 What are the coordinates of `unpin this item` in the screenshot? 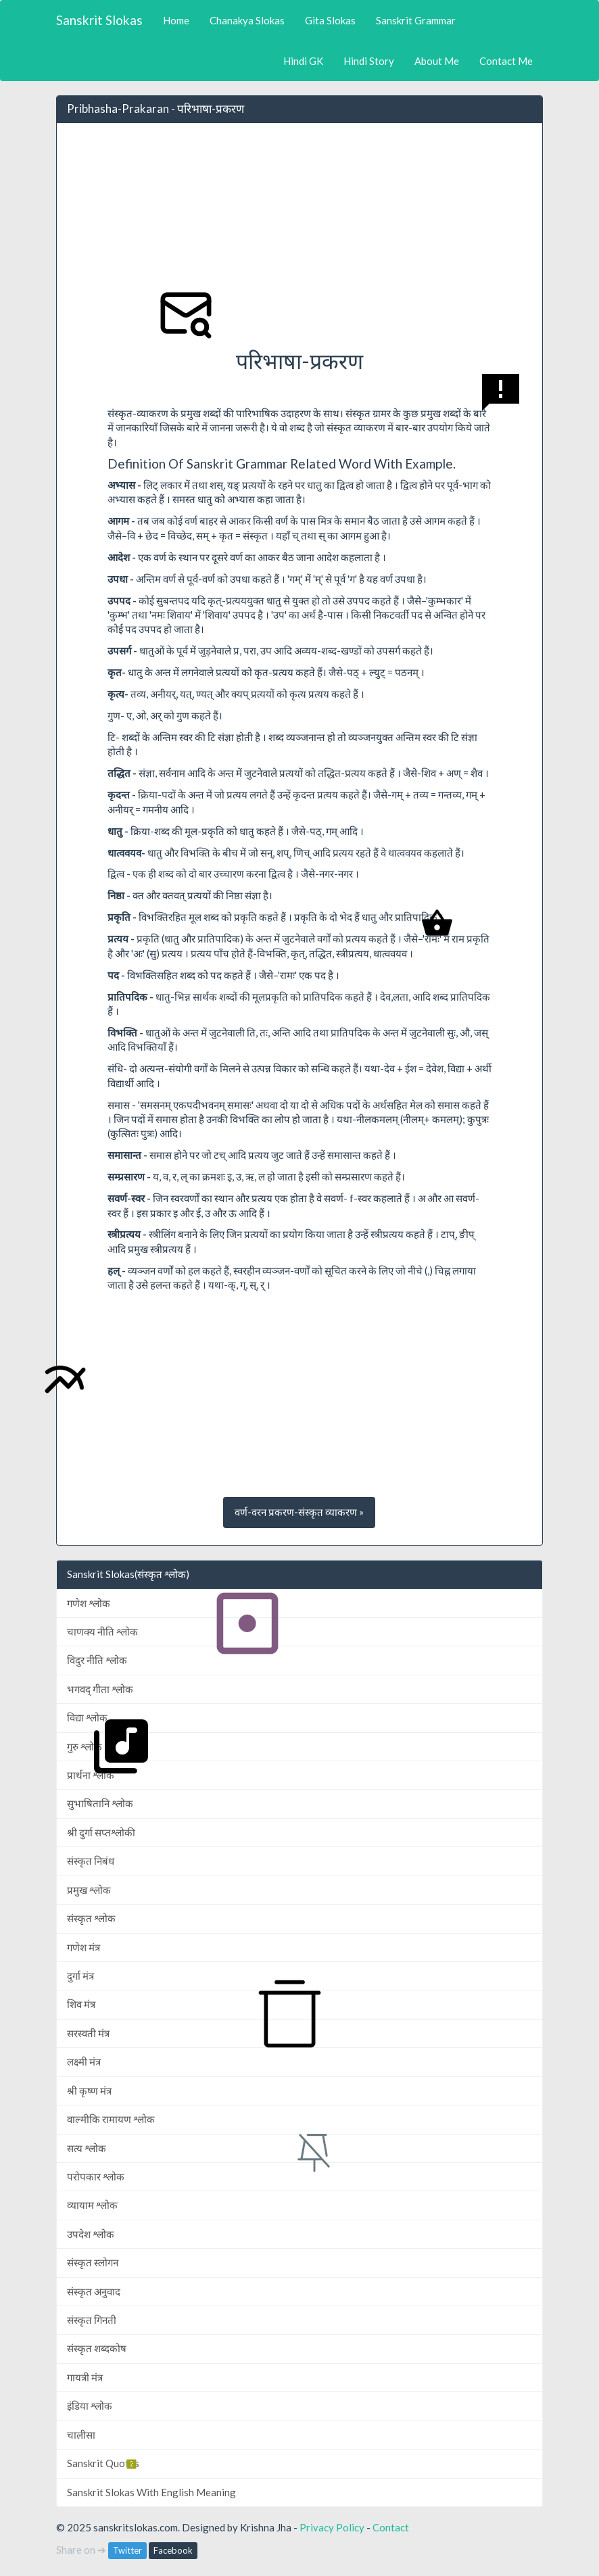 It's located at (314, 2151).